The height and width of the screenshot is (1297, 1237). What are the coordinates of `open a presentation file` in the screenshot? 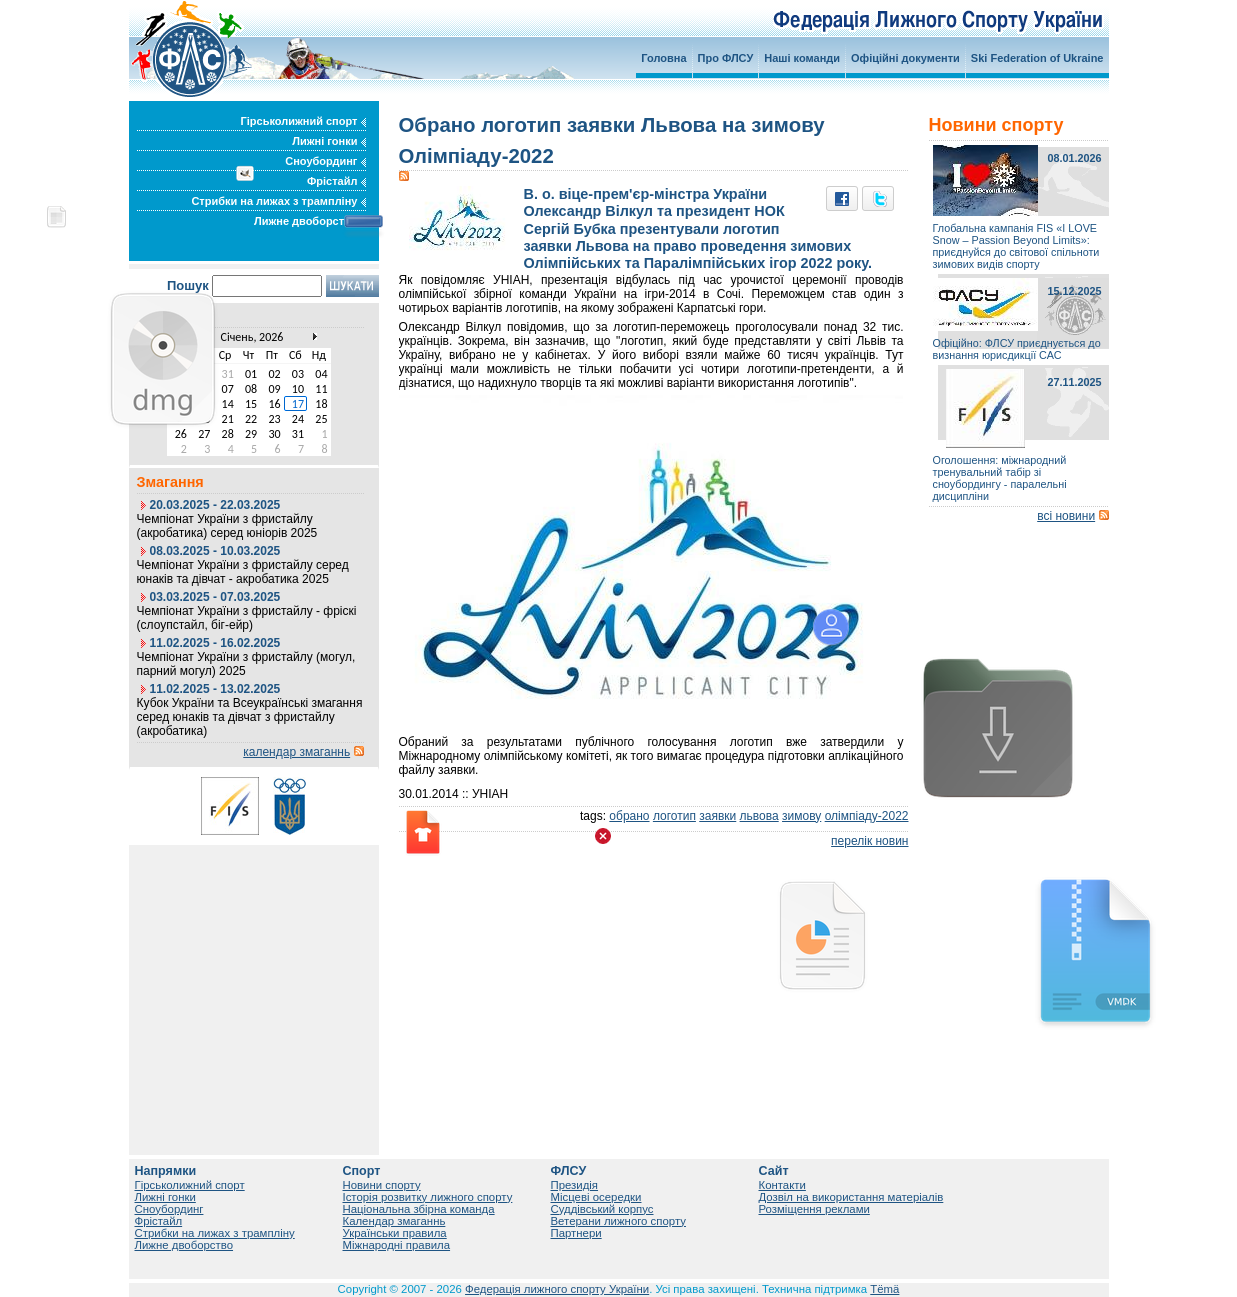 It's located at (822, 935).